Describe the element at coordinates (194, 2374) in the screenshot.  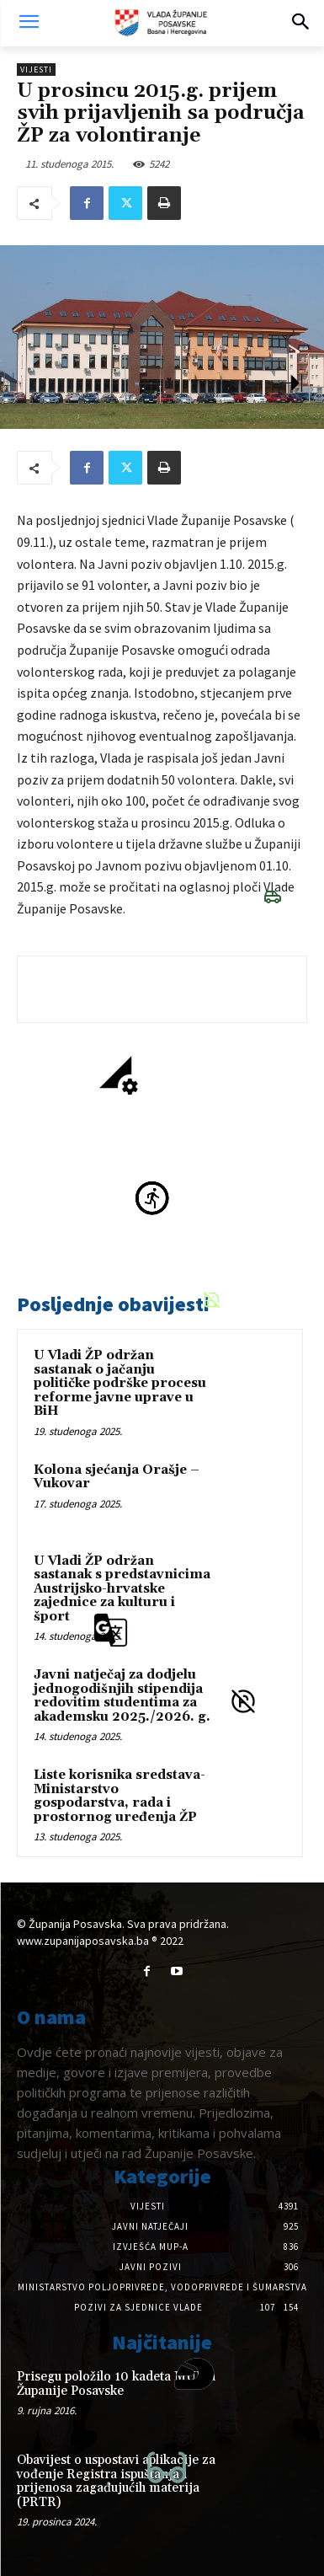
I see `access motorsports or racing content` at that location.